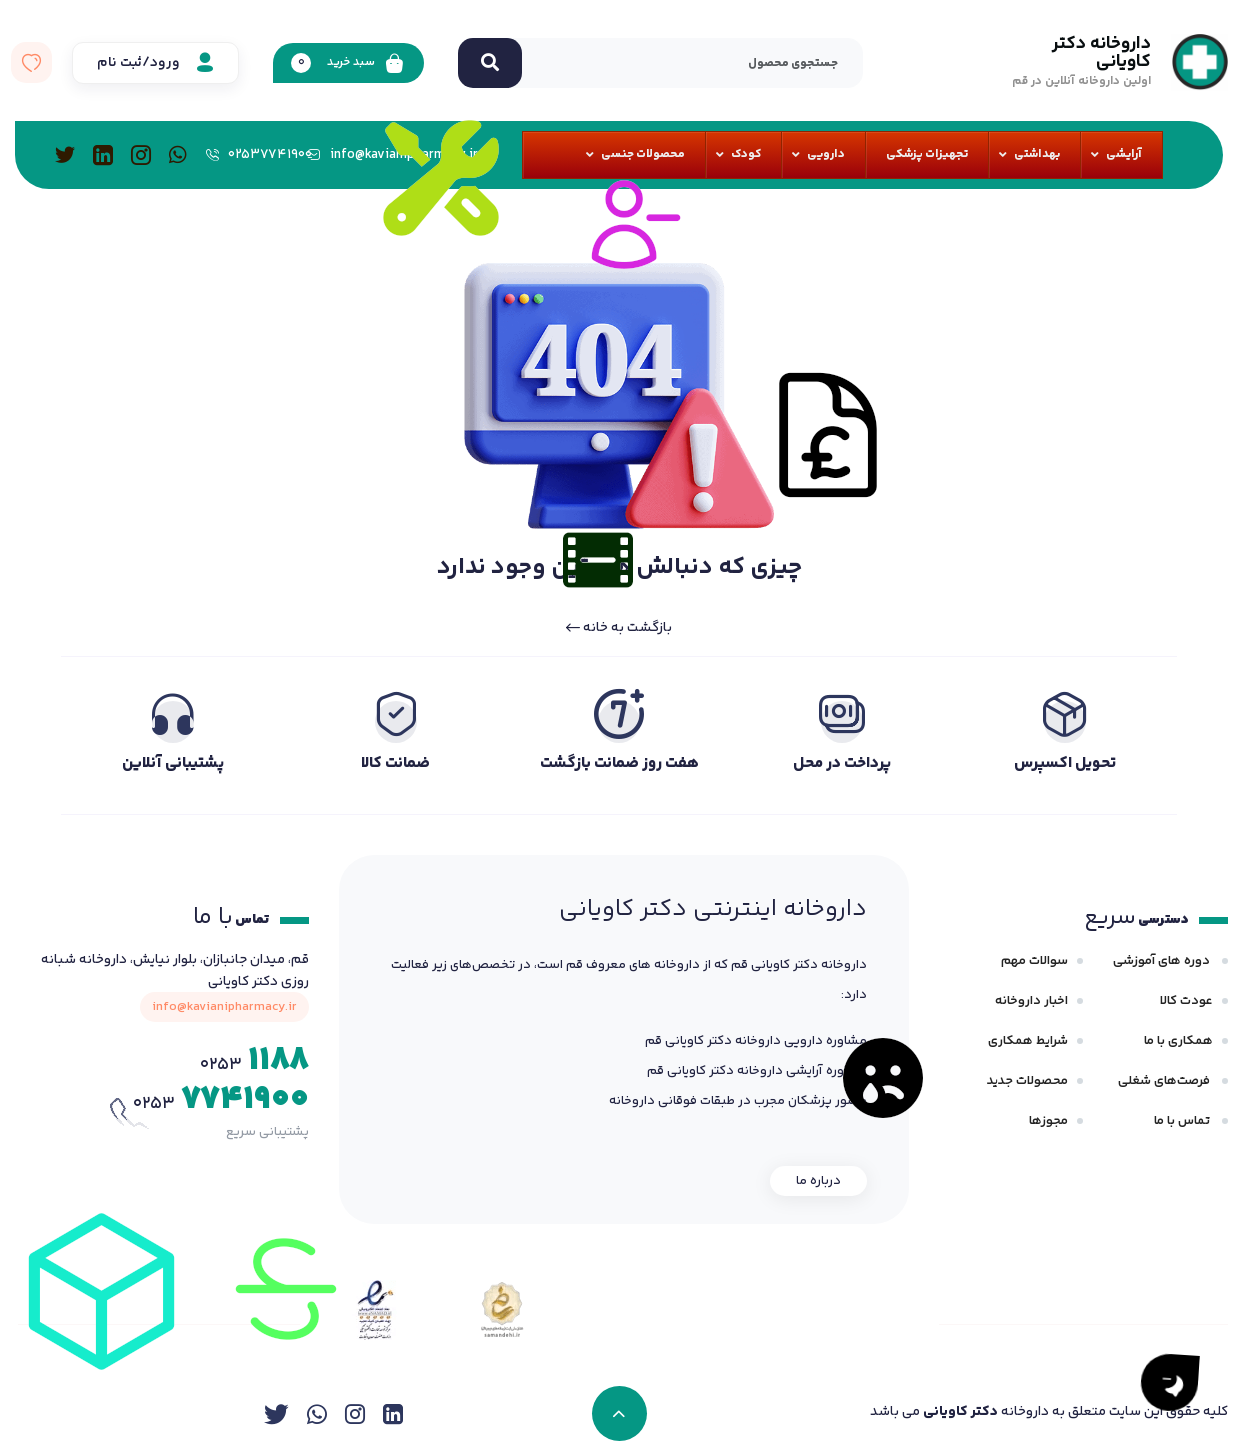 The width and height of the screenshot is (1238, 1451). What do you see at coordinates (828, 435) in the screenshot?
I see `view financial document in pounds` at bounding box center [828, 435].